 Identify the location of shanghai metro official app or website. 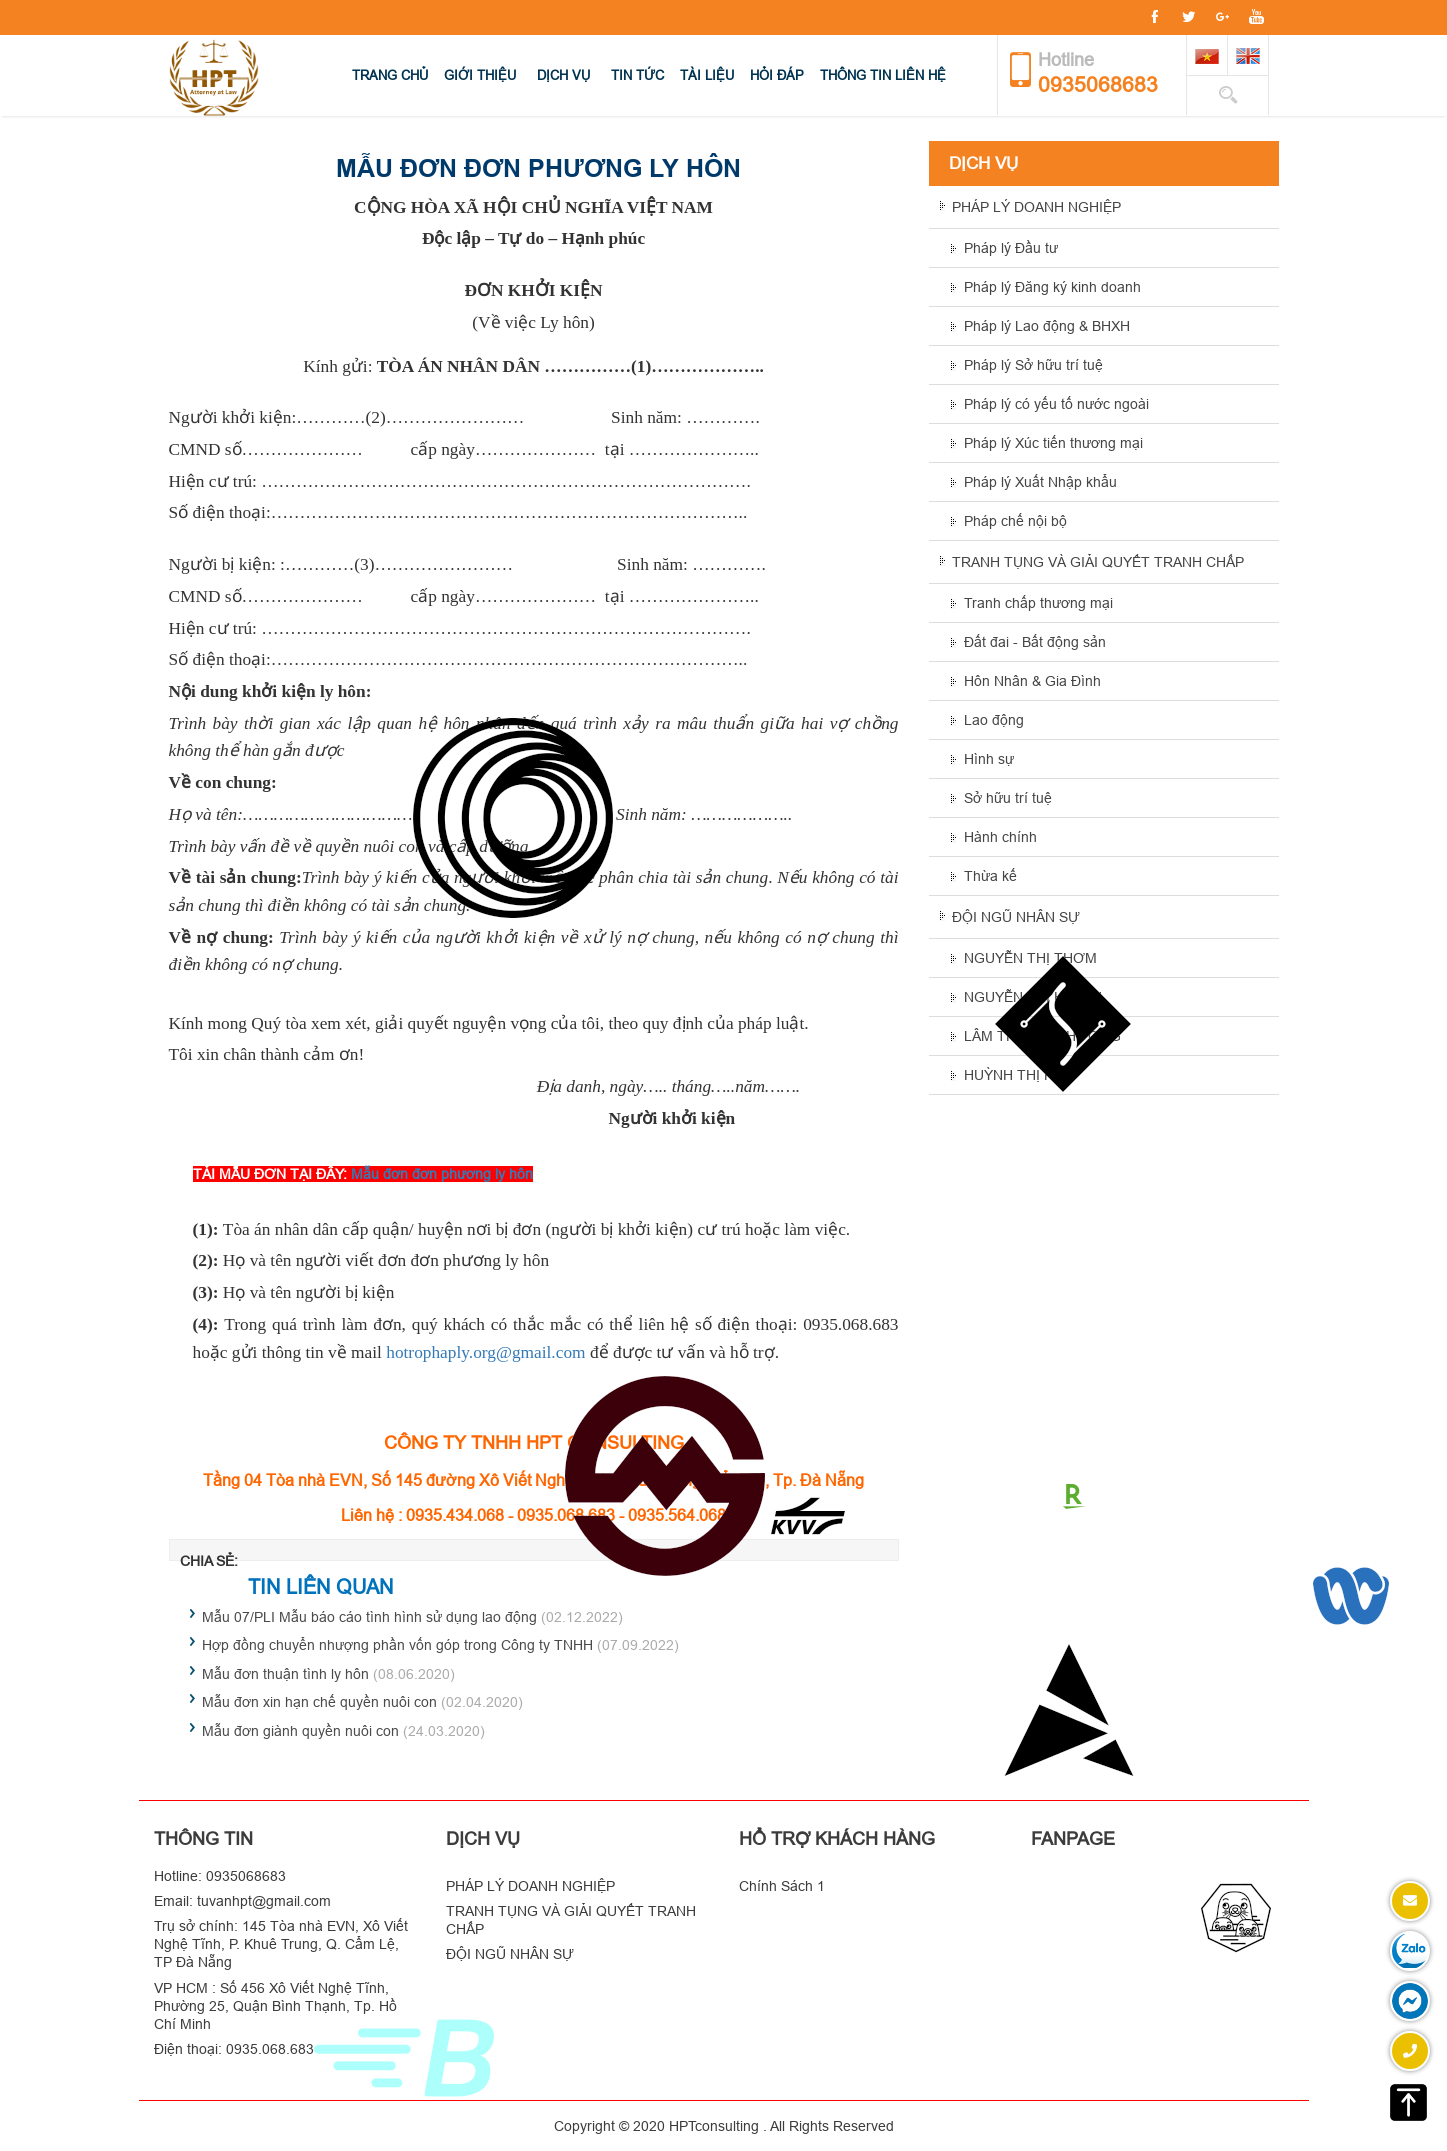
(665, 1476).